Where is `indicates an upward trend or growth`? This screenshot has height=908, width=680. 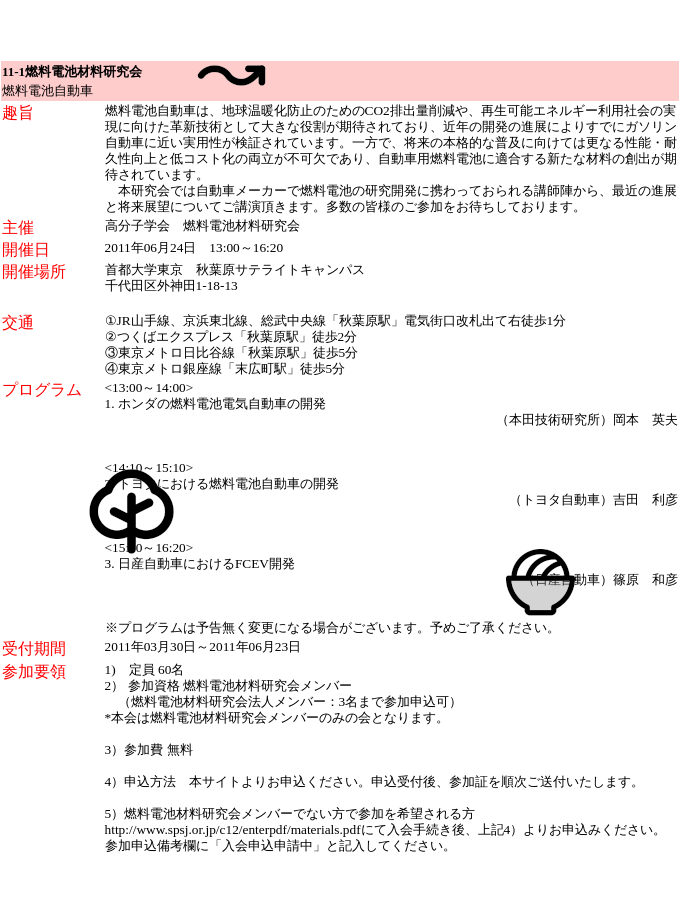
indicates an upward trend or growth is located at coordinates (231, 75).